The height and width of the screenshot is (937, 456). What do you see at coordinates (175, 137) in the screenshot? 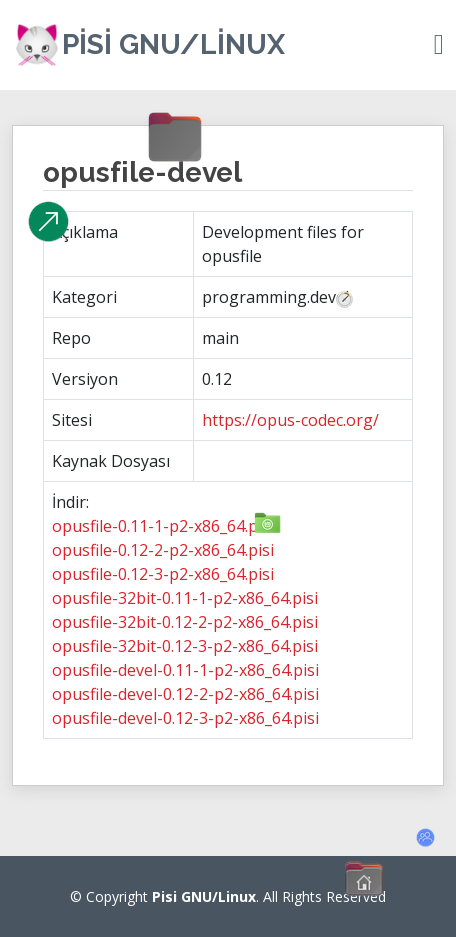
I see `open folder or directory` at bounding box center [175, 137].